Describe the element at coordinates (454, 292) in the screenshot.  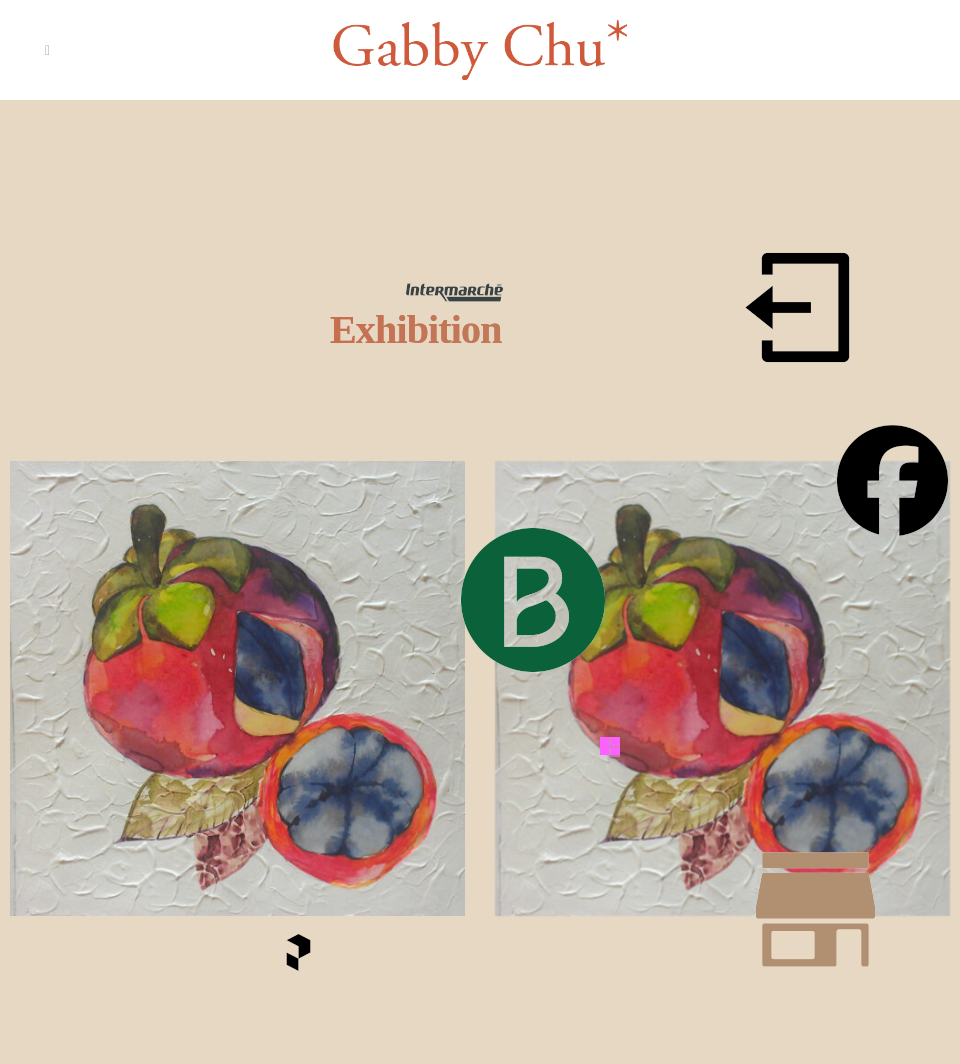
I see `intermarché supermarket brand logo` at that location.